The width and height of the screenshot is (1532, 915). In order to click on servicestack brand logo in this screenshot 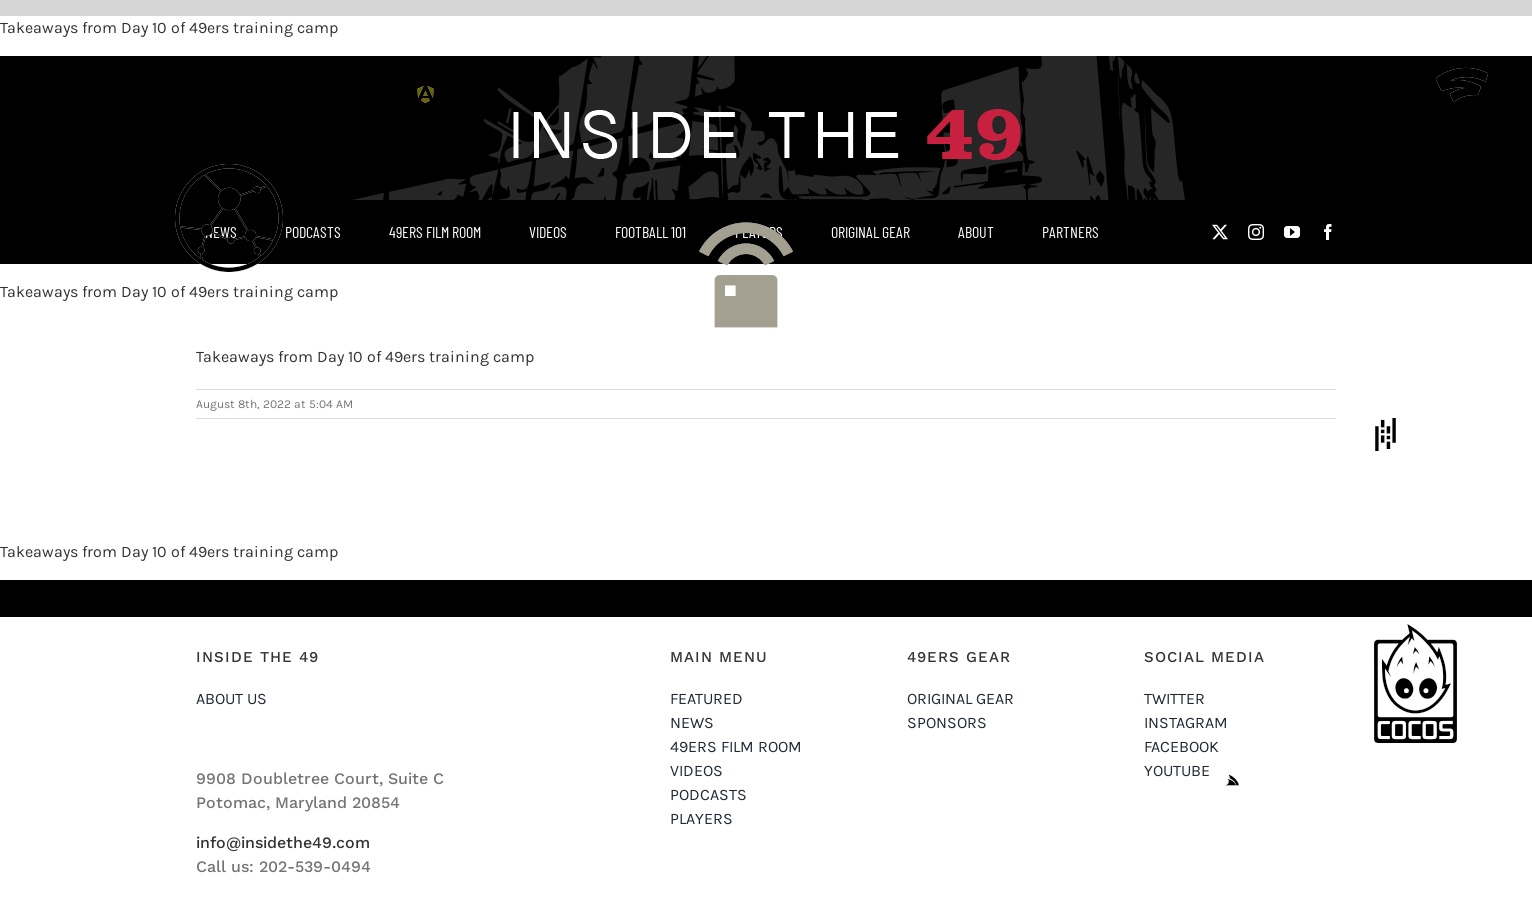, I will do `click(1232, 780)`.